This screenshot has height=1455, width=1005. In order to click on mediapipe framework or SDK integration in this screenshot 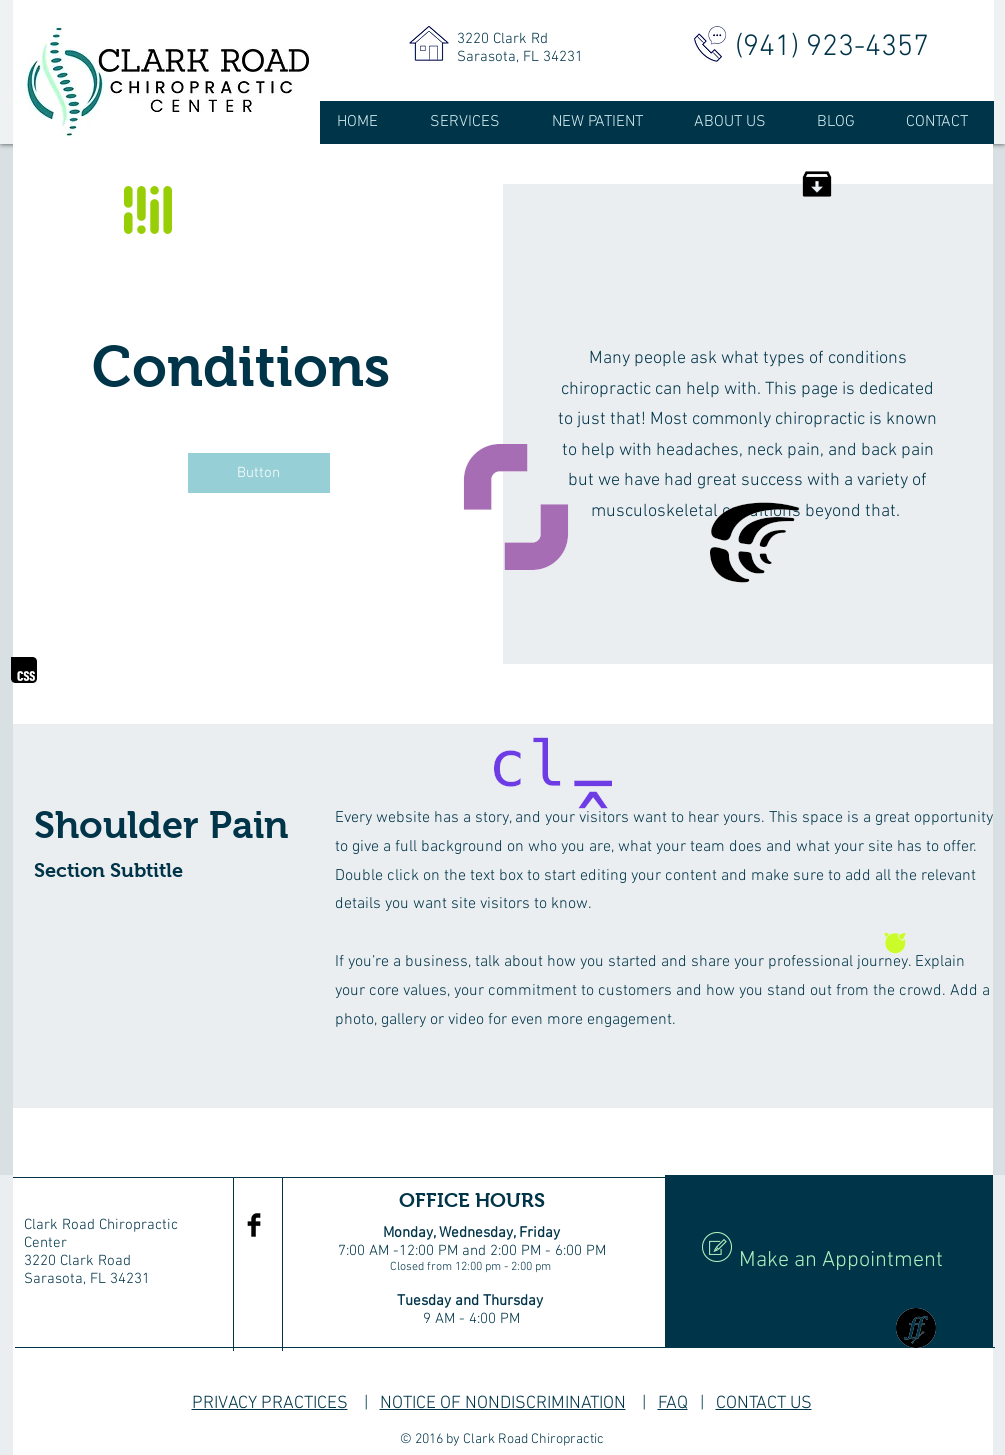, I will do `click(148, 210)`.